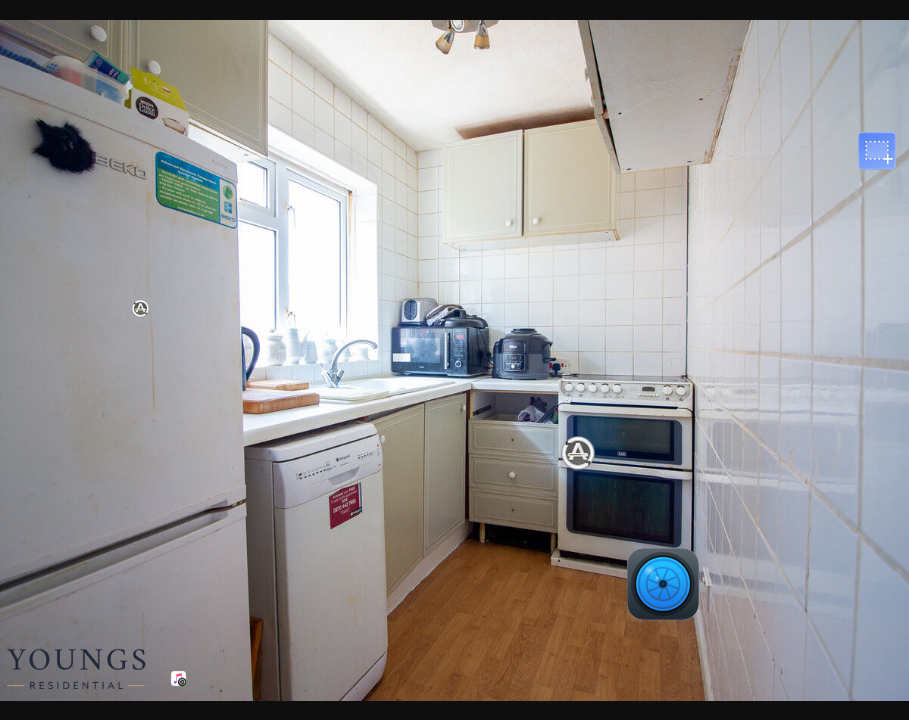 The height and width of the screenshot is (720, 909). What do you see at coordinates (663, 584) in the screenshot?
I see `open digikam photo management app` at bounding box center [663, 584].